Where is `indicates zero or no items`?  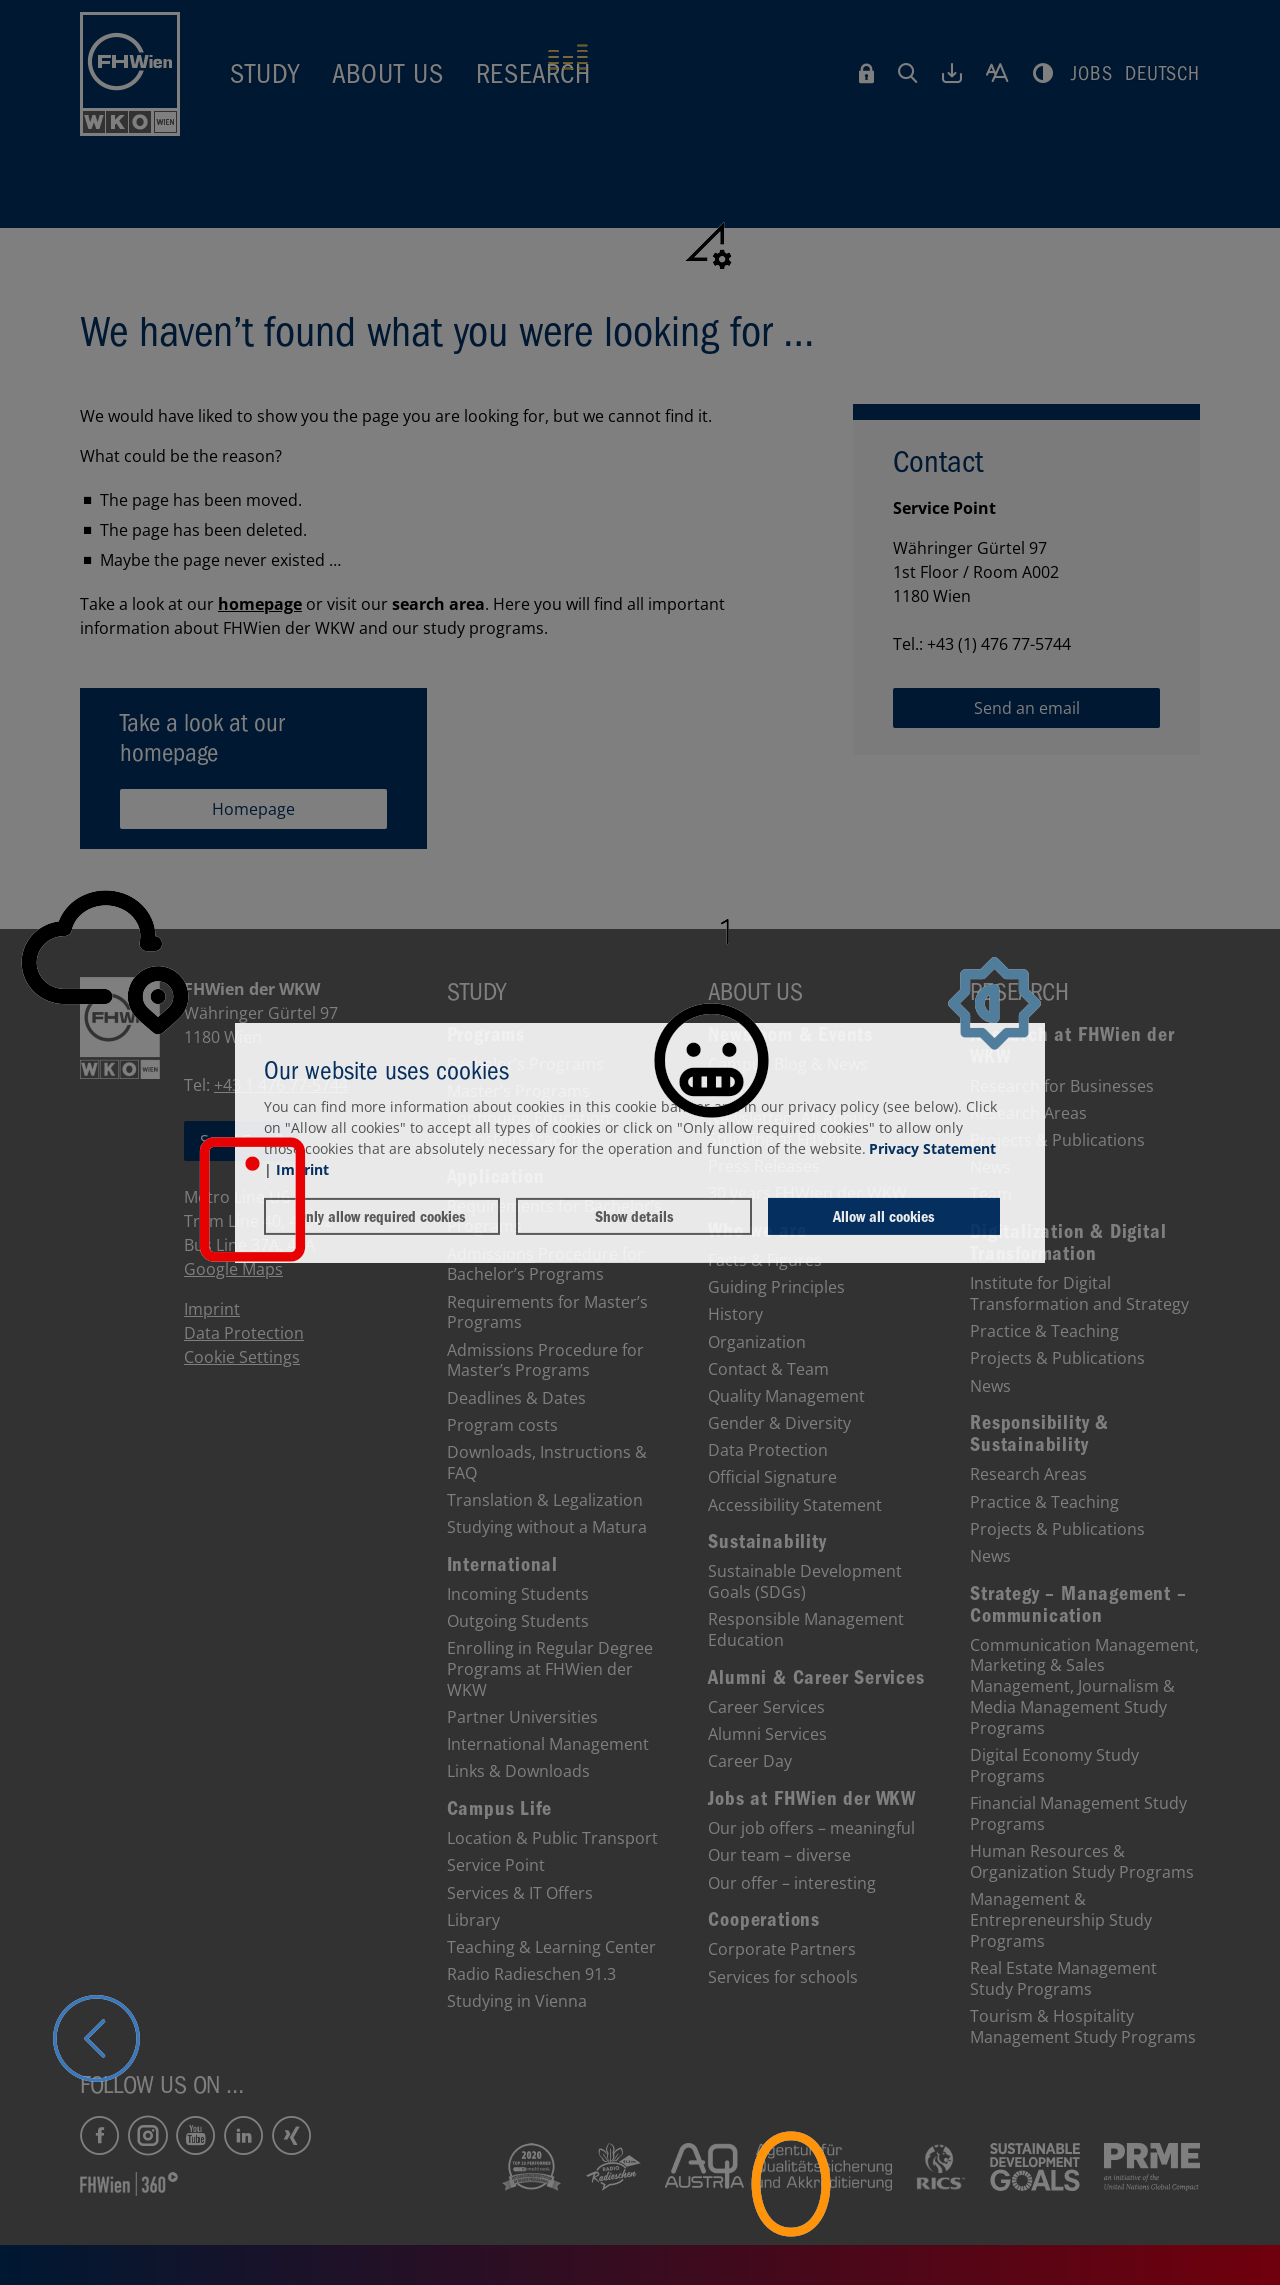 indicates zero or no items is located at coordinates (791, 2184).